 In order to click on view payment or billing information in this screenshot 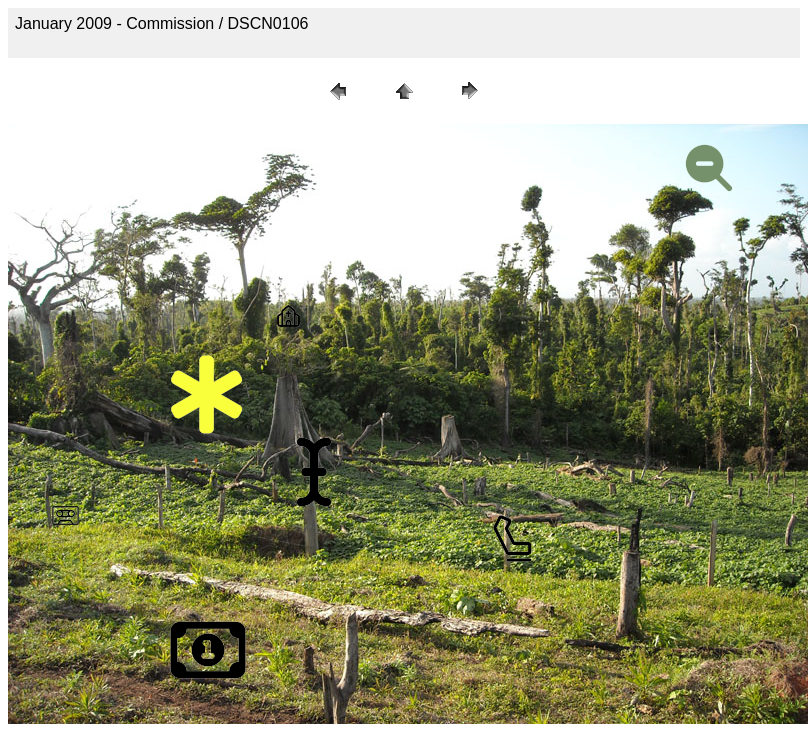, I will do `click(208, 650)`.